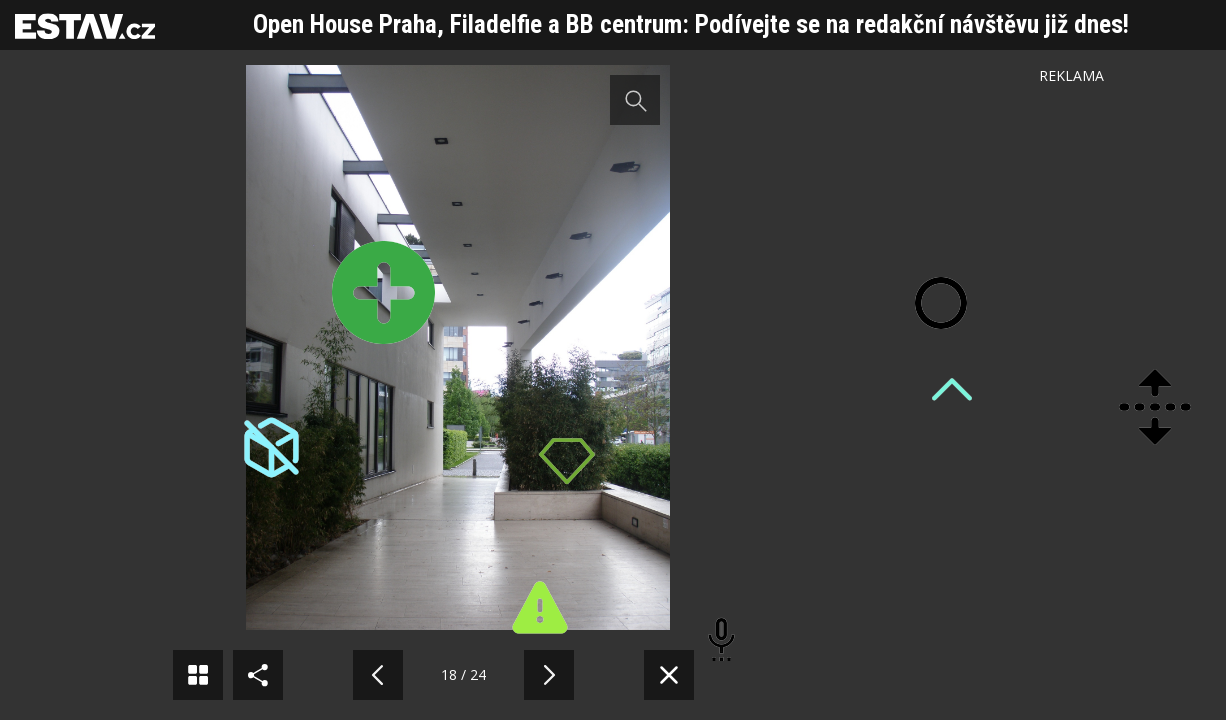  Describe the element at coordinates (271, 447) in the screenshot. I see `3D view disabled or unavailable` at that location.